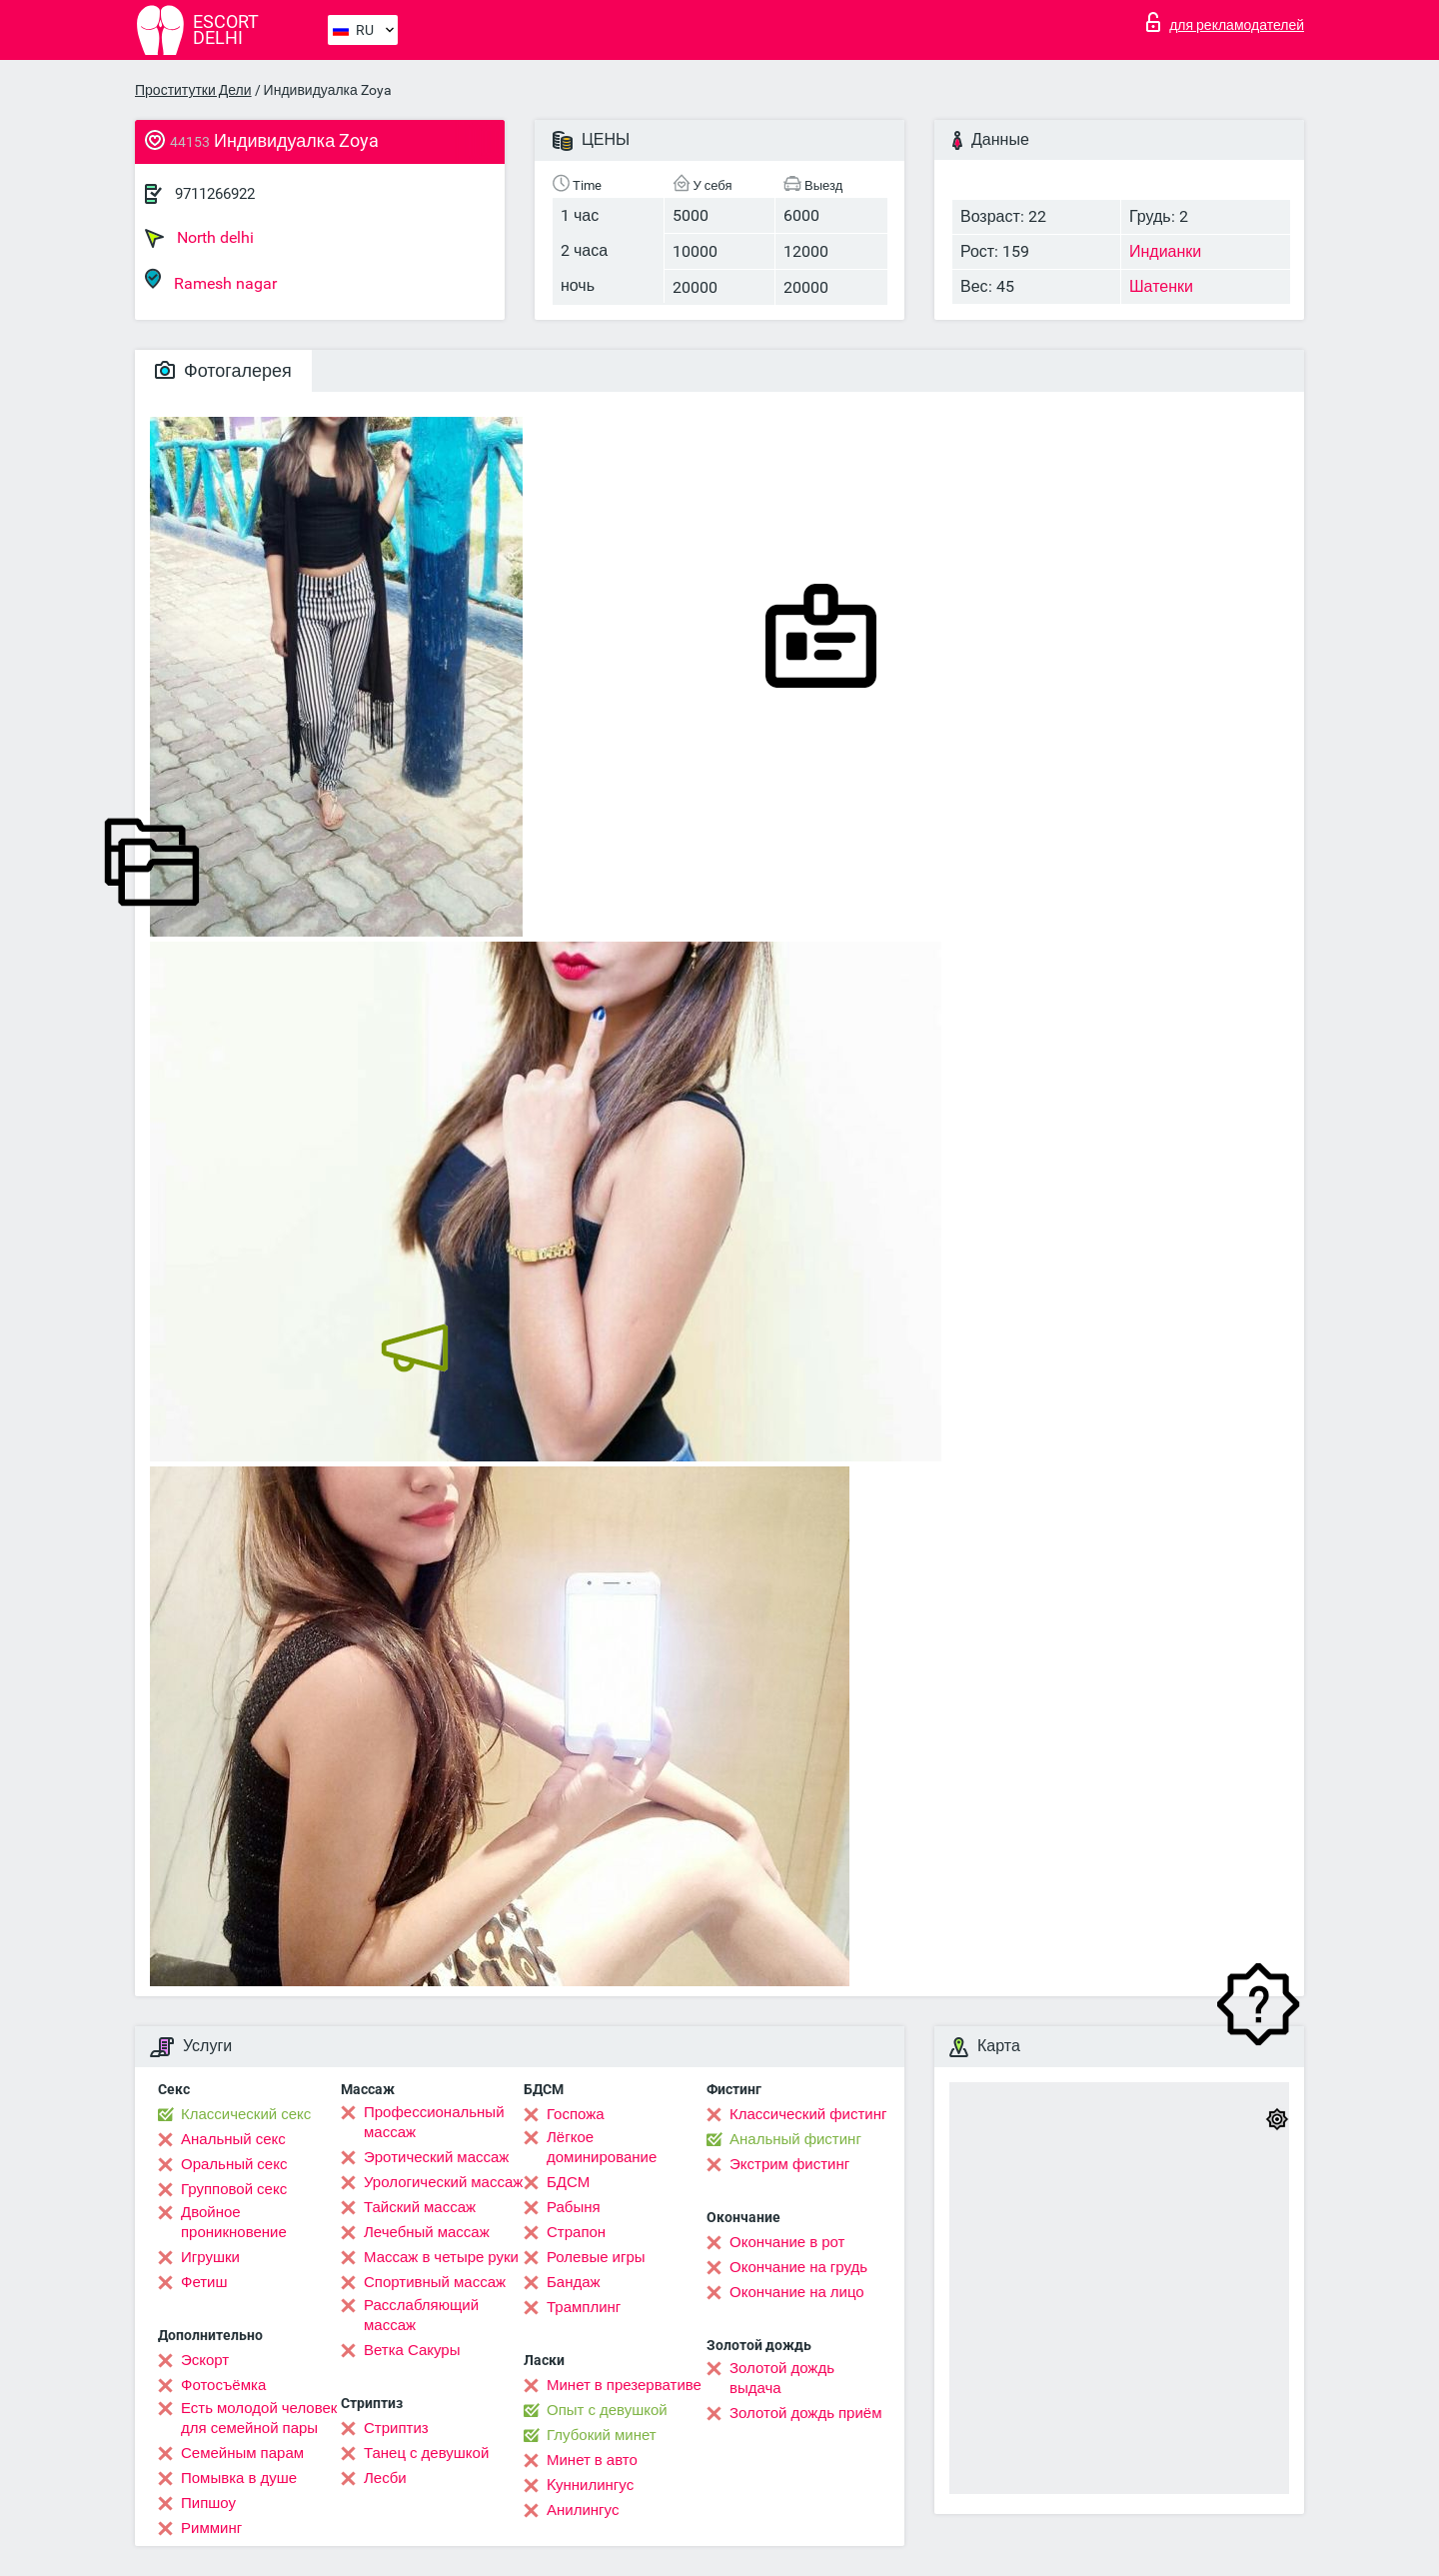 This screenshot has width=1439, height=2576. What do you see at coordinates (1277, 2119) in the screenshot?
I see `adjust screen brightness settings` at bounding box center [1277, 2119].